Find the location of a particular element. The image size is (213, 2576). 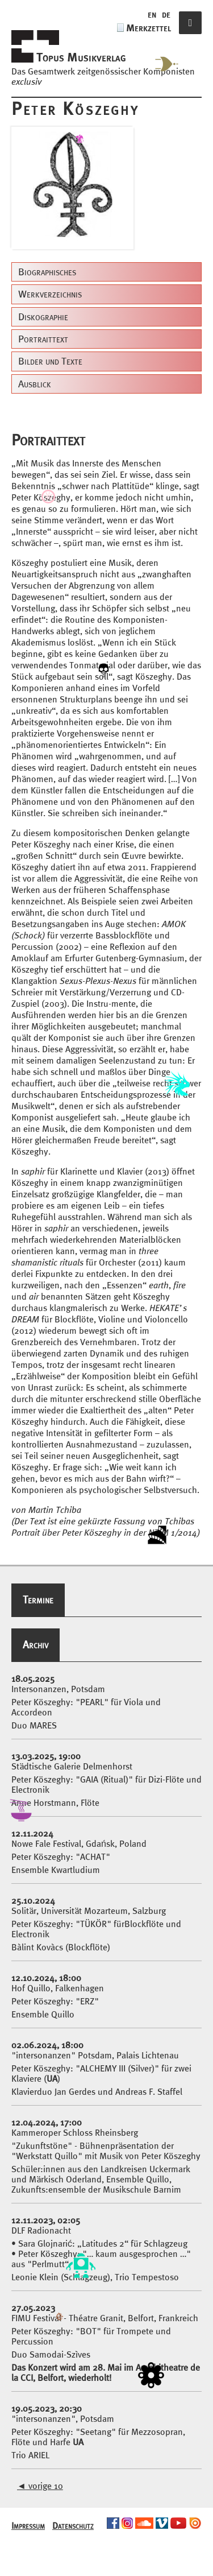

access gyroscope or motion sensor settings is located at coordinates (60, 2317).